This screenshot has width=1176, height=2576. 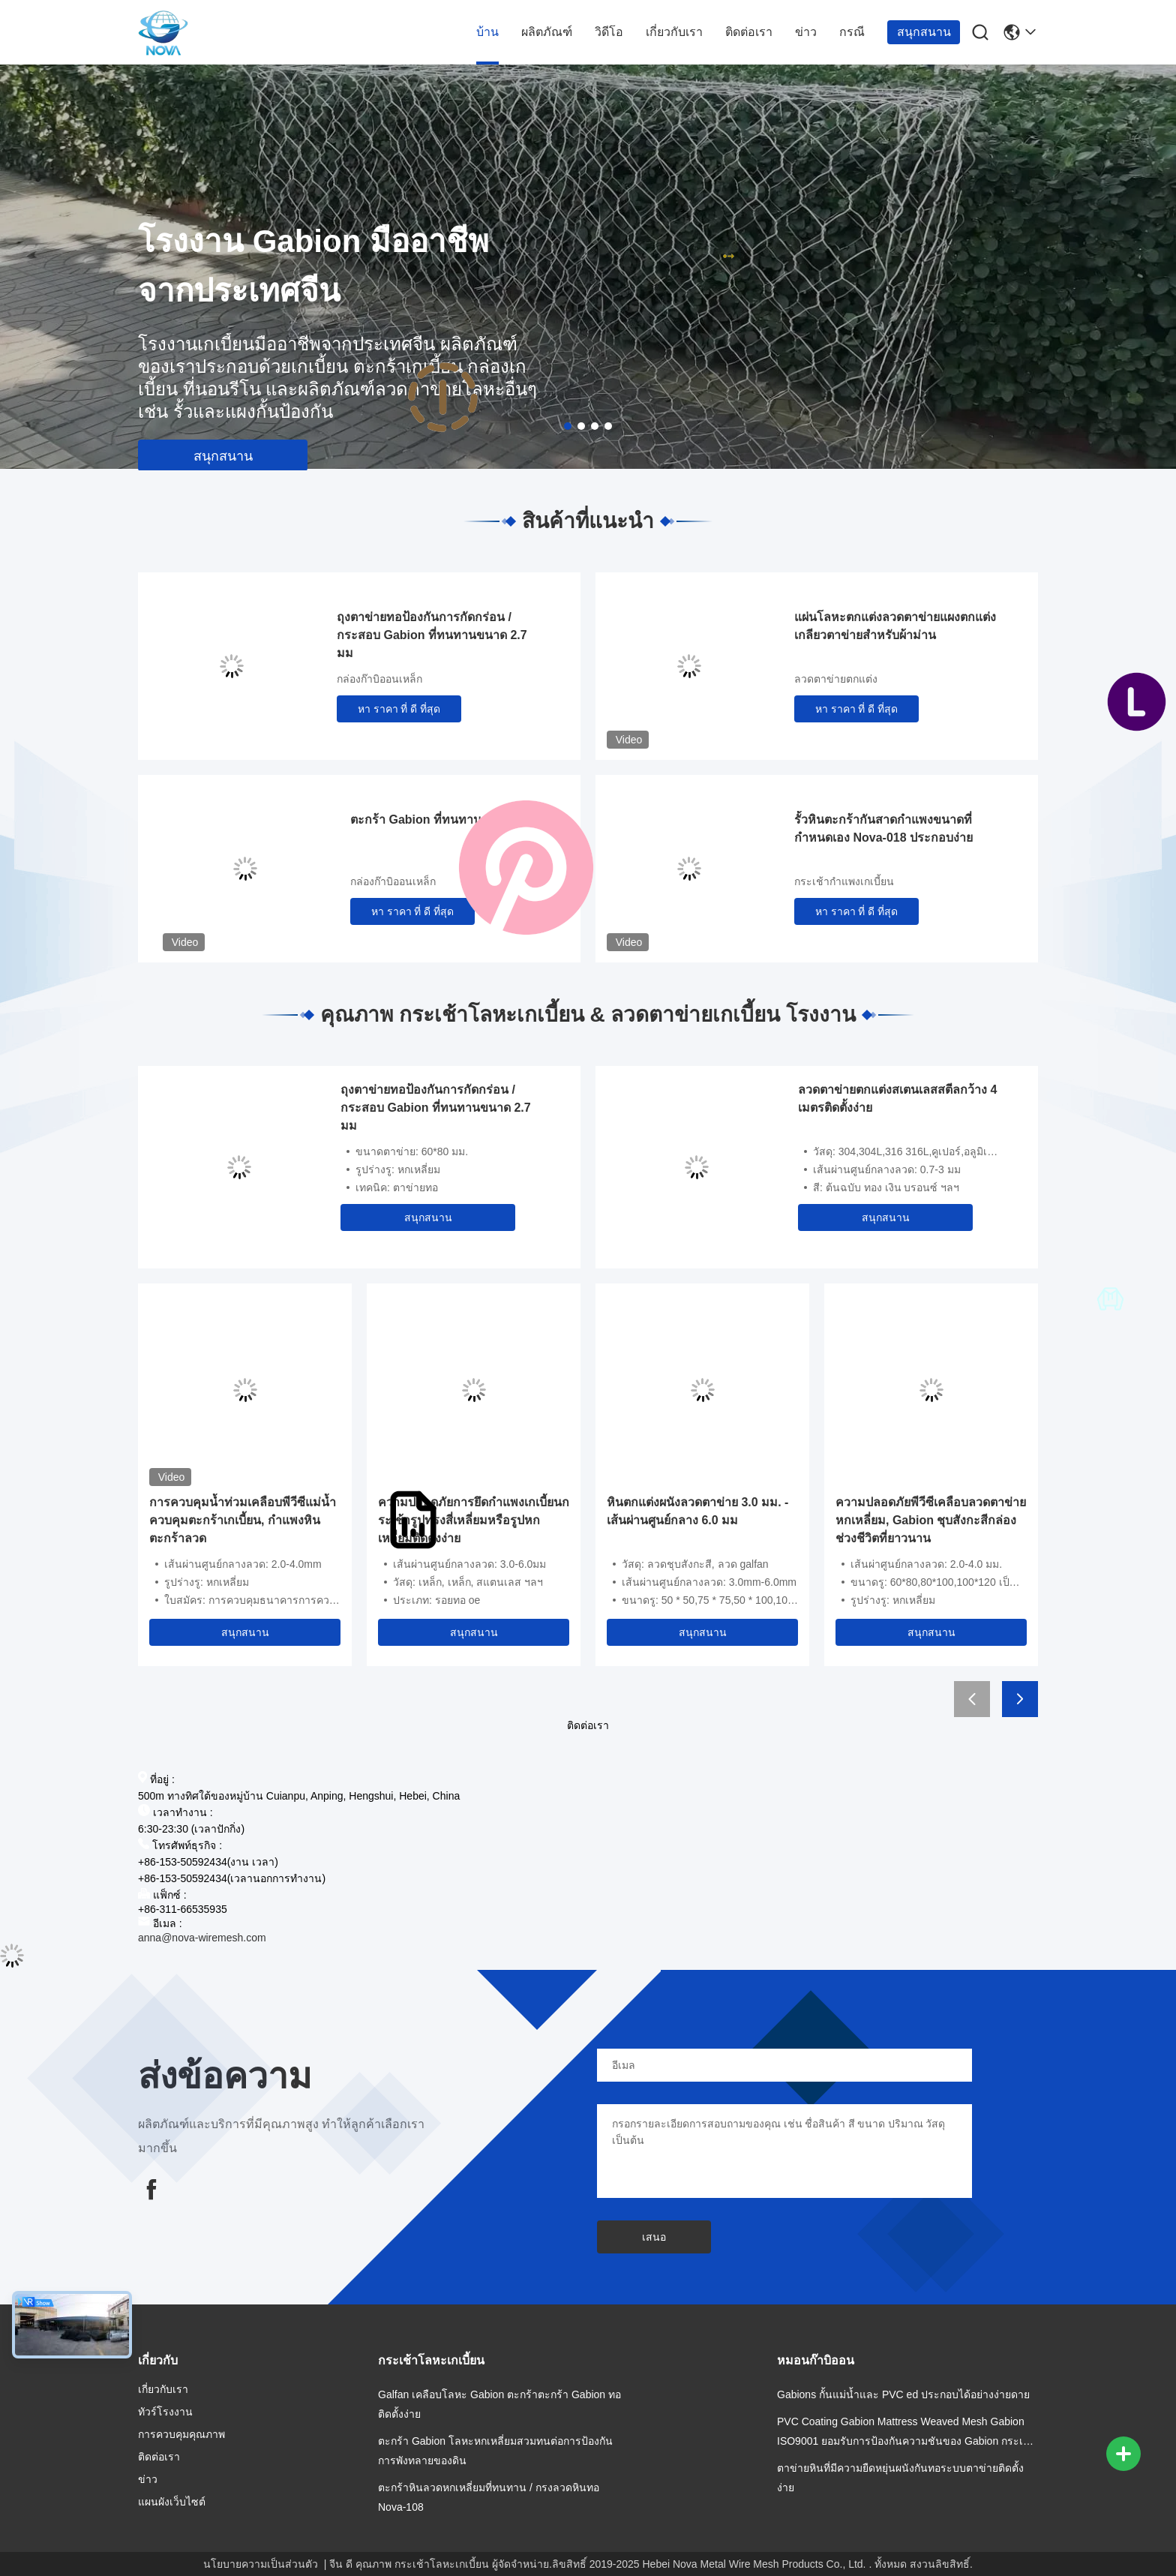 I want to click on view additional information, so click(x=442, y=397).